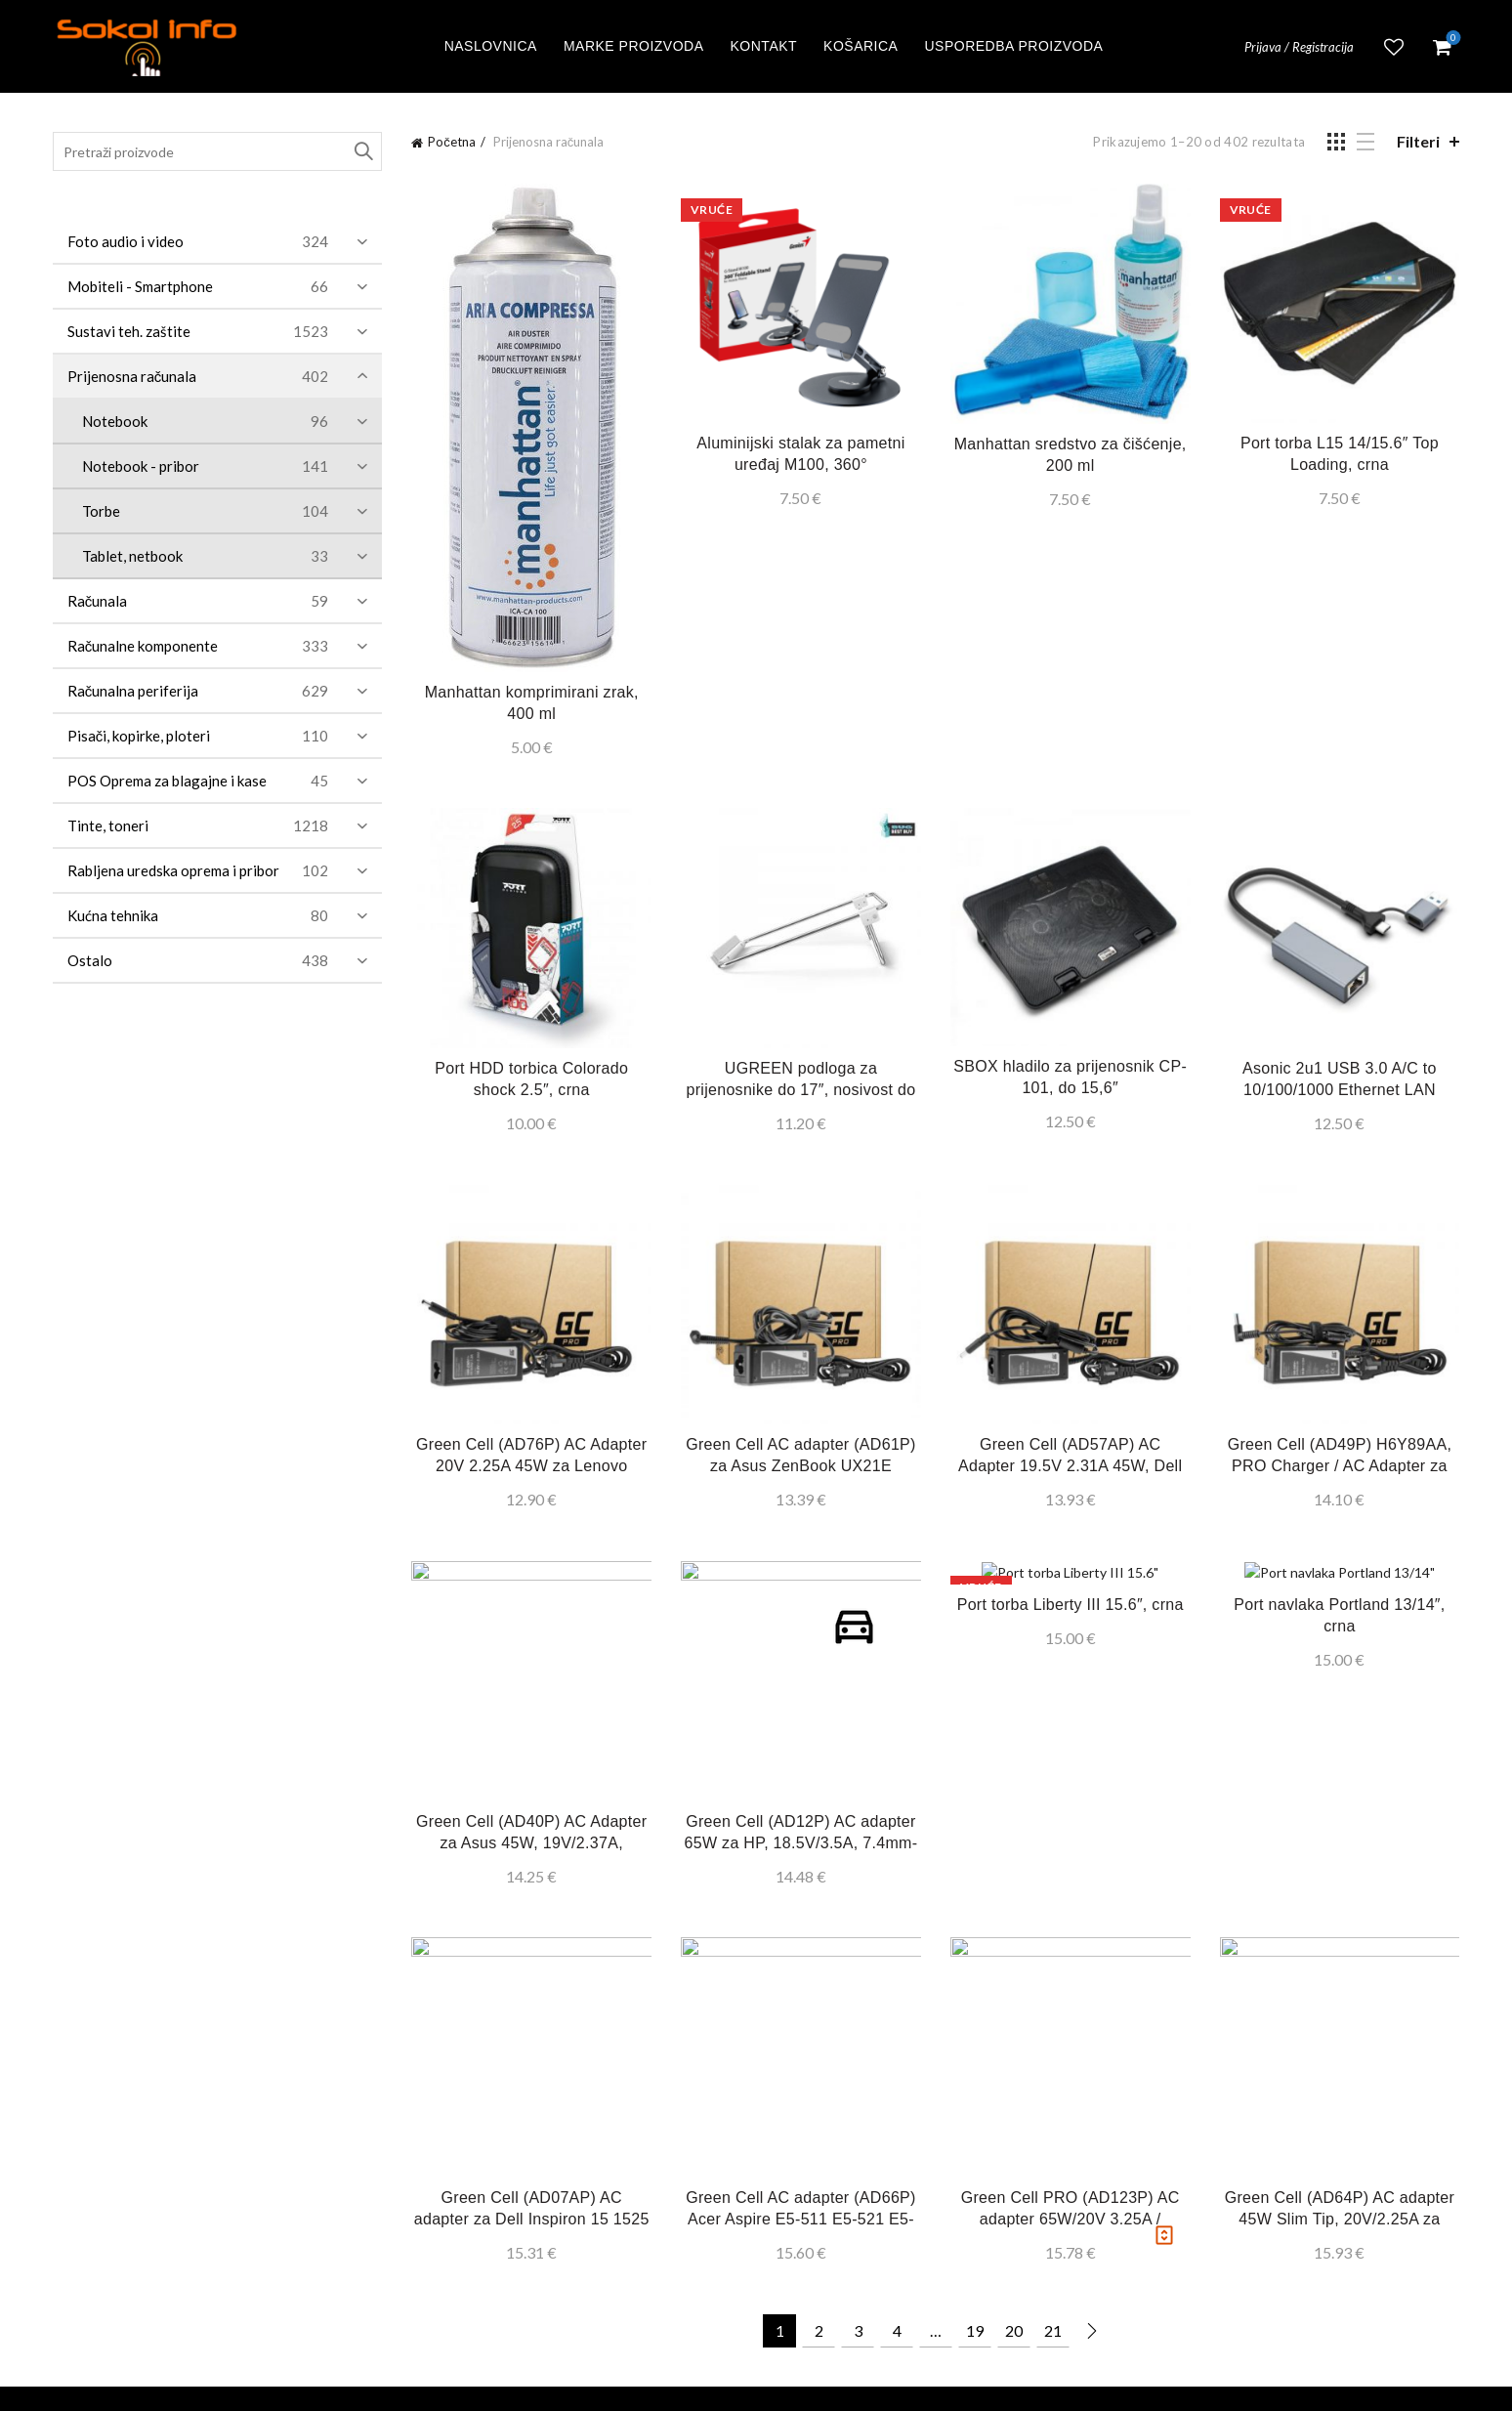 The image size is (1512, 2411). Describe the element at coordinates (854, 1627) in the screenshot. I see `indicates it's time to leave for your destination` at that location.